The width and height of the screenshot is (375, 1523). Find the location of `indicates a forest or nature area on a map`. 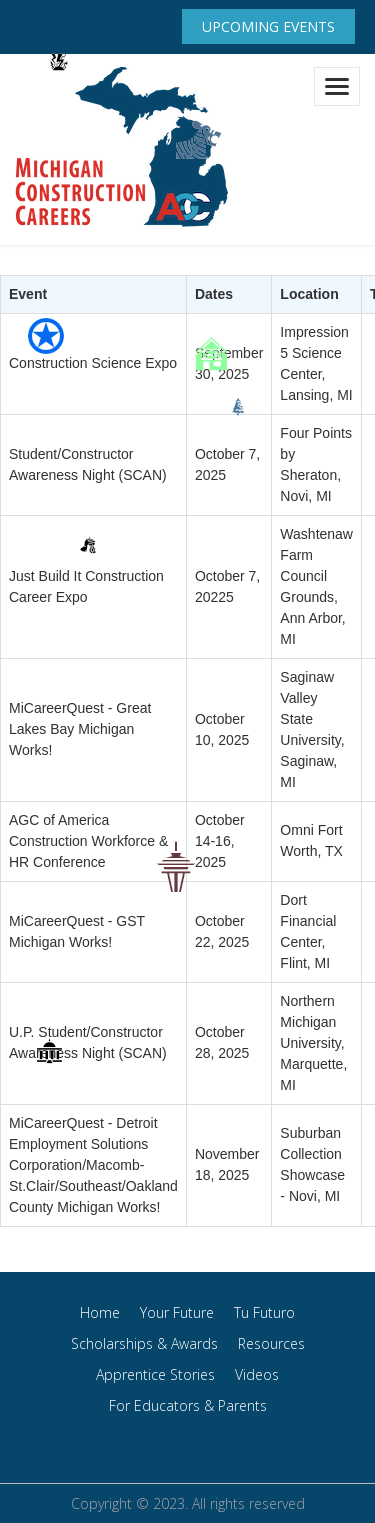

indicates a forest or nature area on a map is located at coordinates (238, 406).